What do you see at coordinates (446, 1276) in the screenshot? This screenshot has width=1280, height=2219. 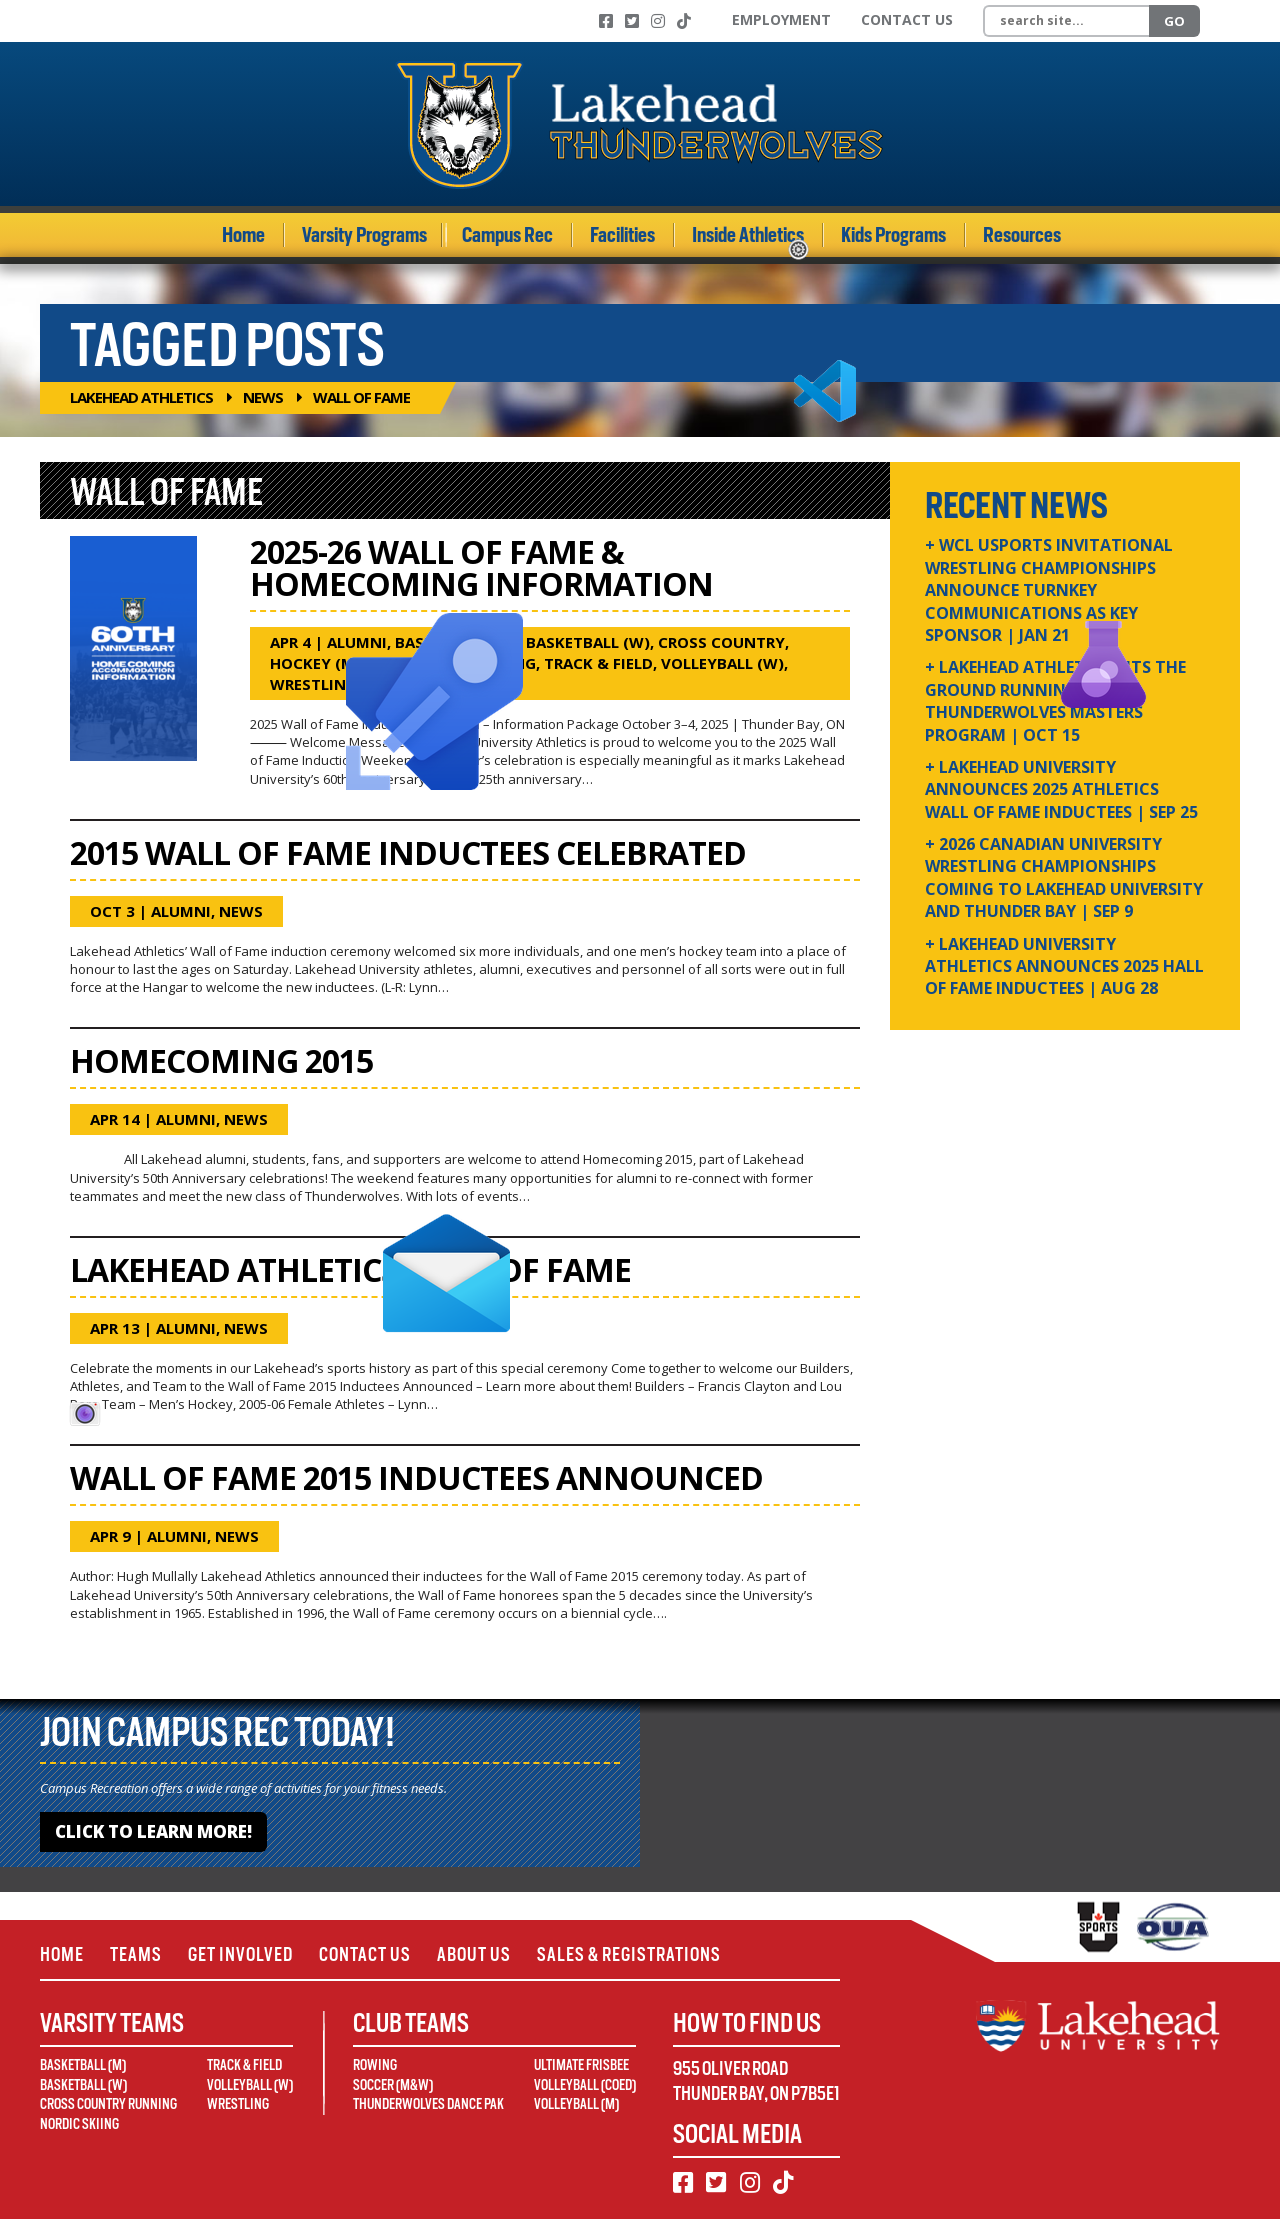 I see `open the mail app` at bounding box center [446, 1276].